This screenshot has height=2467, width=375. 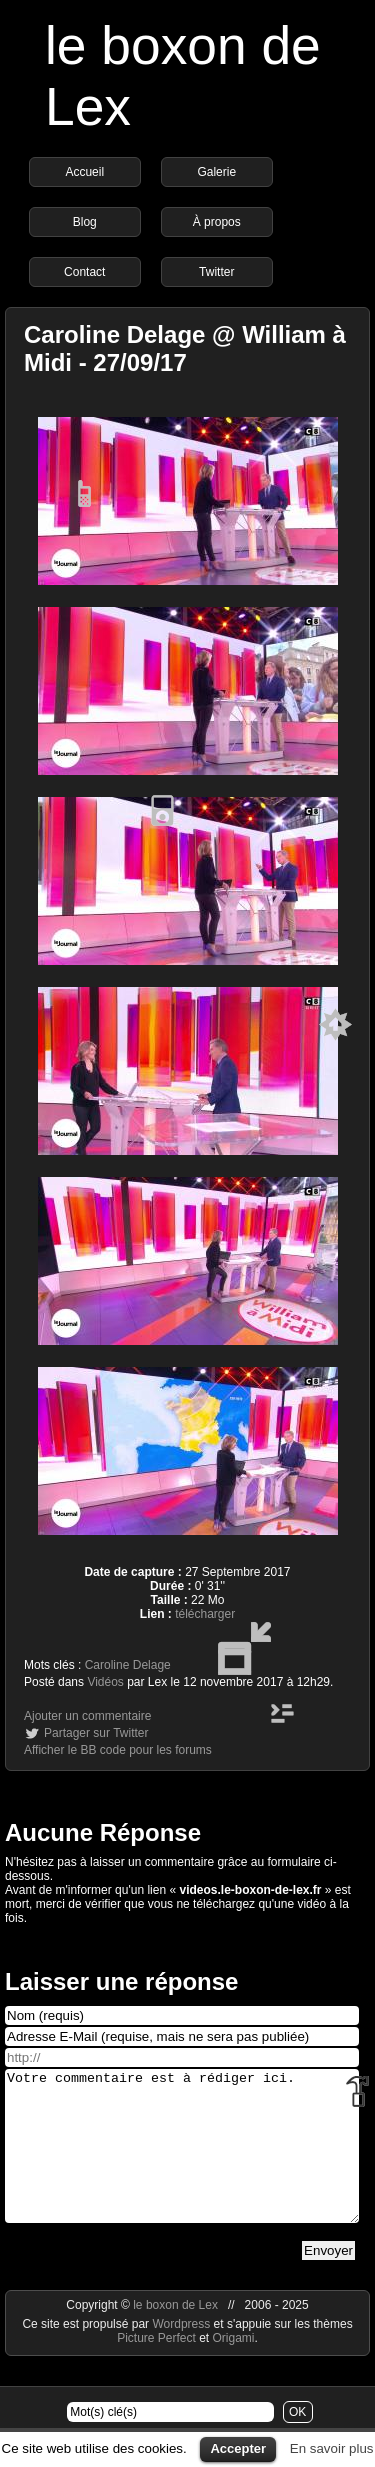 I want to click on indicates a software update is available, so click(x=335, y=1024).